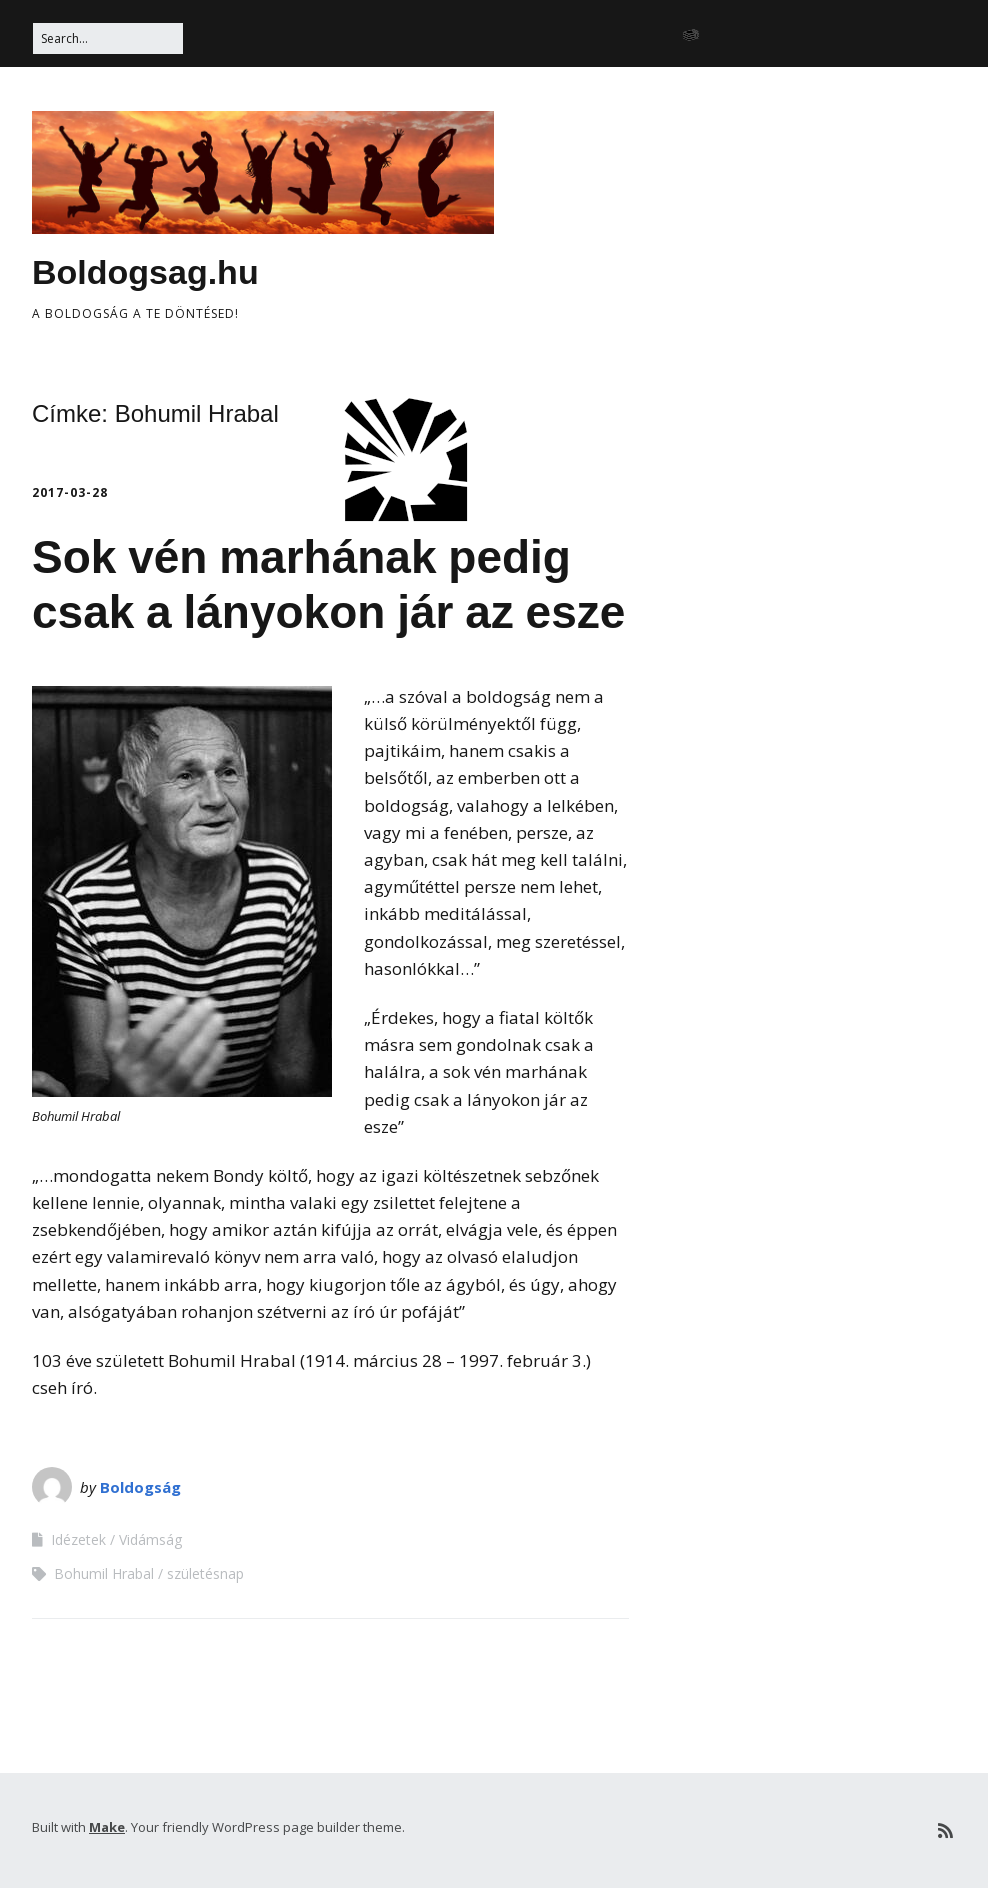 This screenshot has width=988, height=1888. I want to click on access your library or book collection, so click(691, 35).